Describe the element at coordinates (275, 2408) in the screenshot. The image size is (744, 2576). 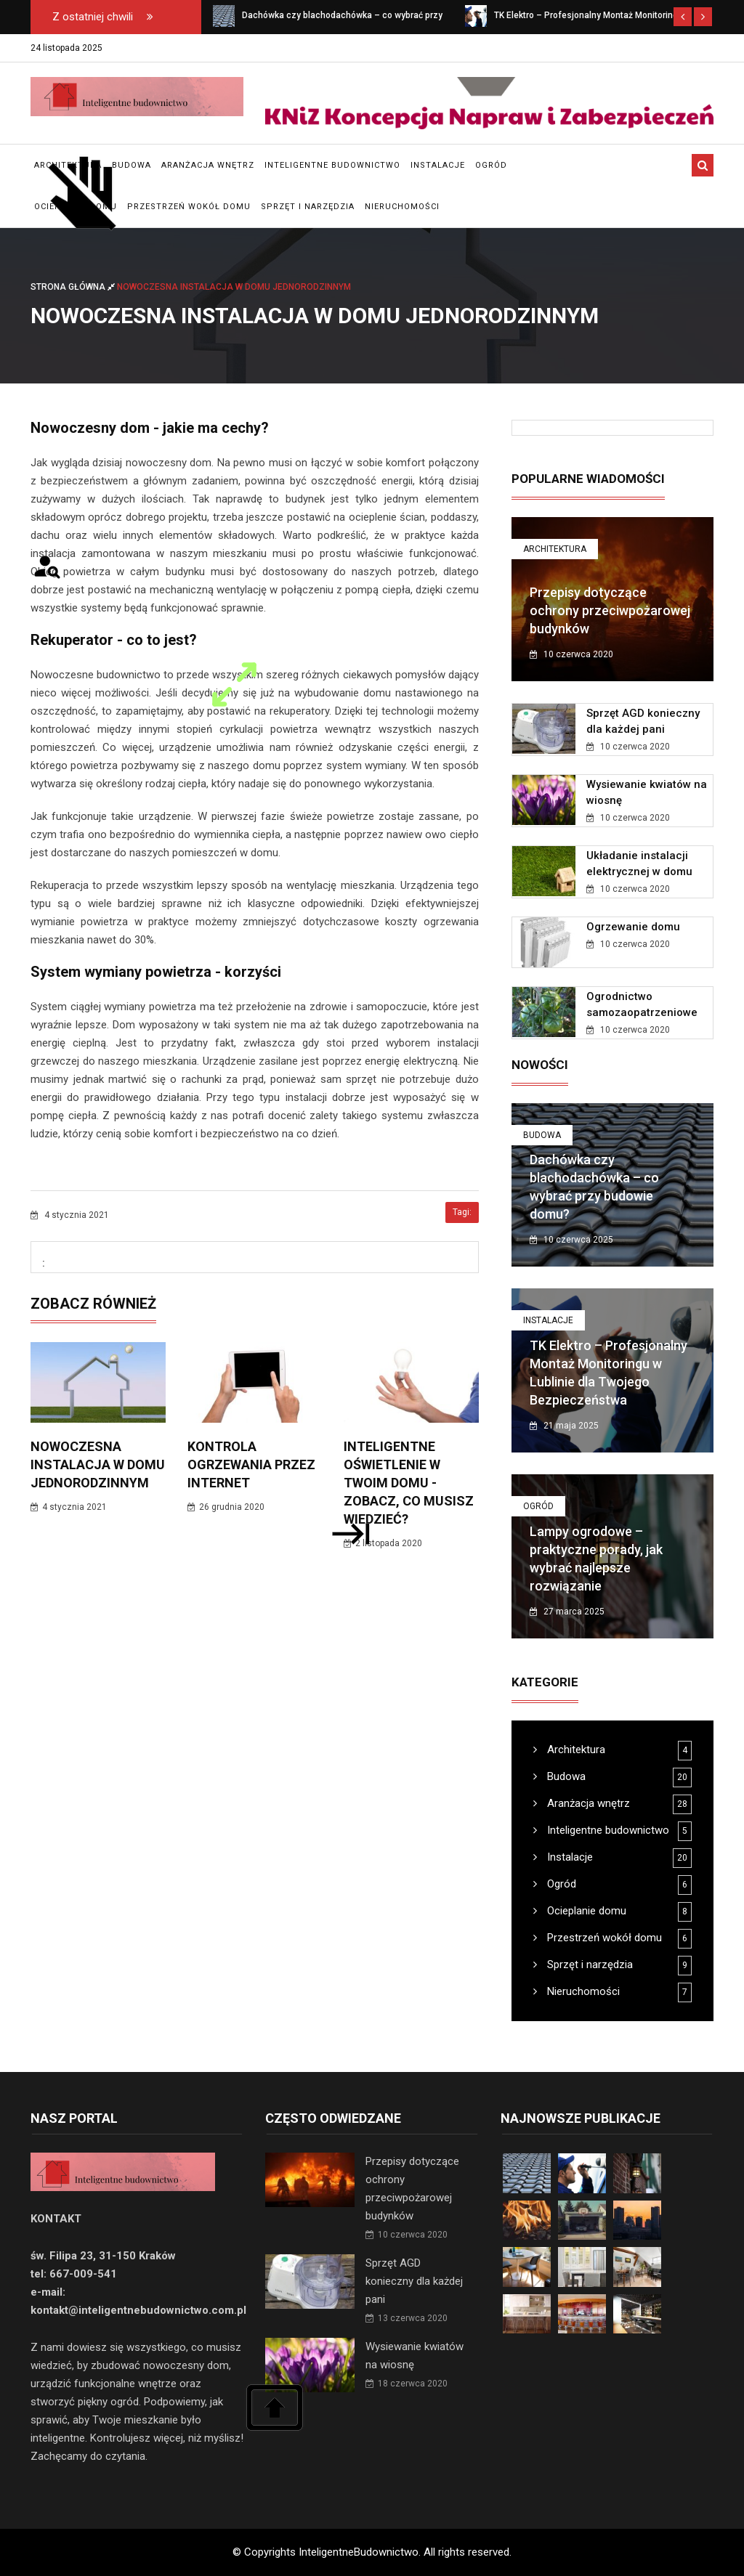
I see `start screen sharing or presentation mode` at that location.